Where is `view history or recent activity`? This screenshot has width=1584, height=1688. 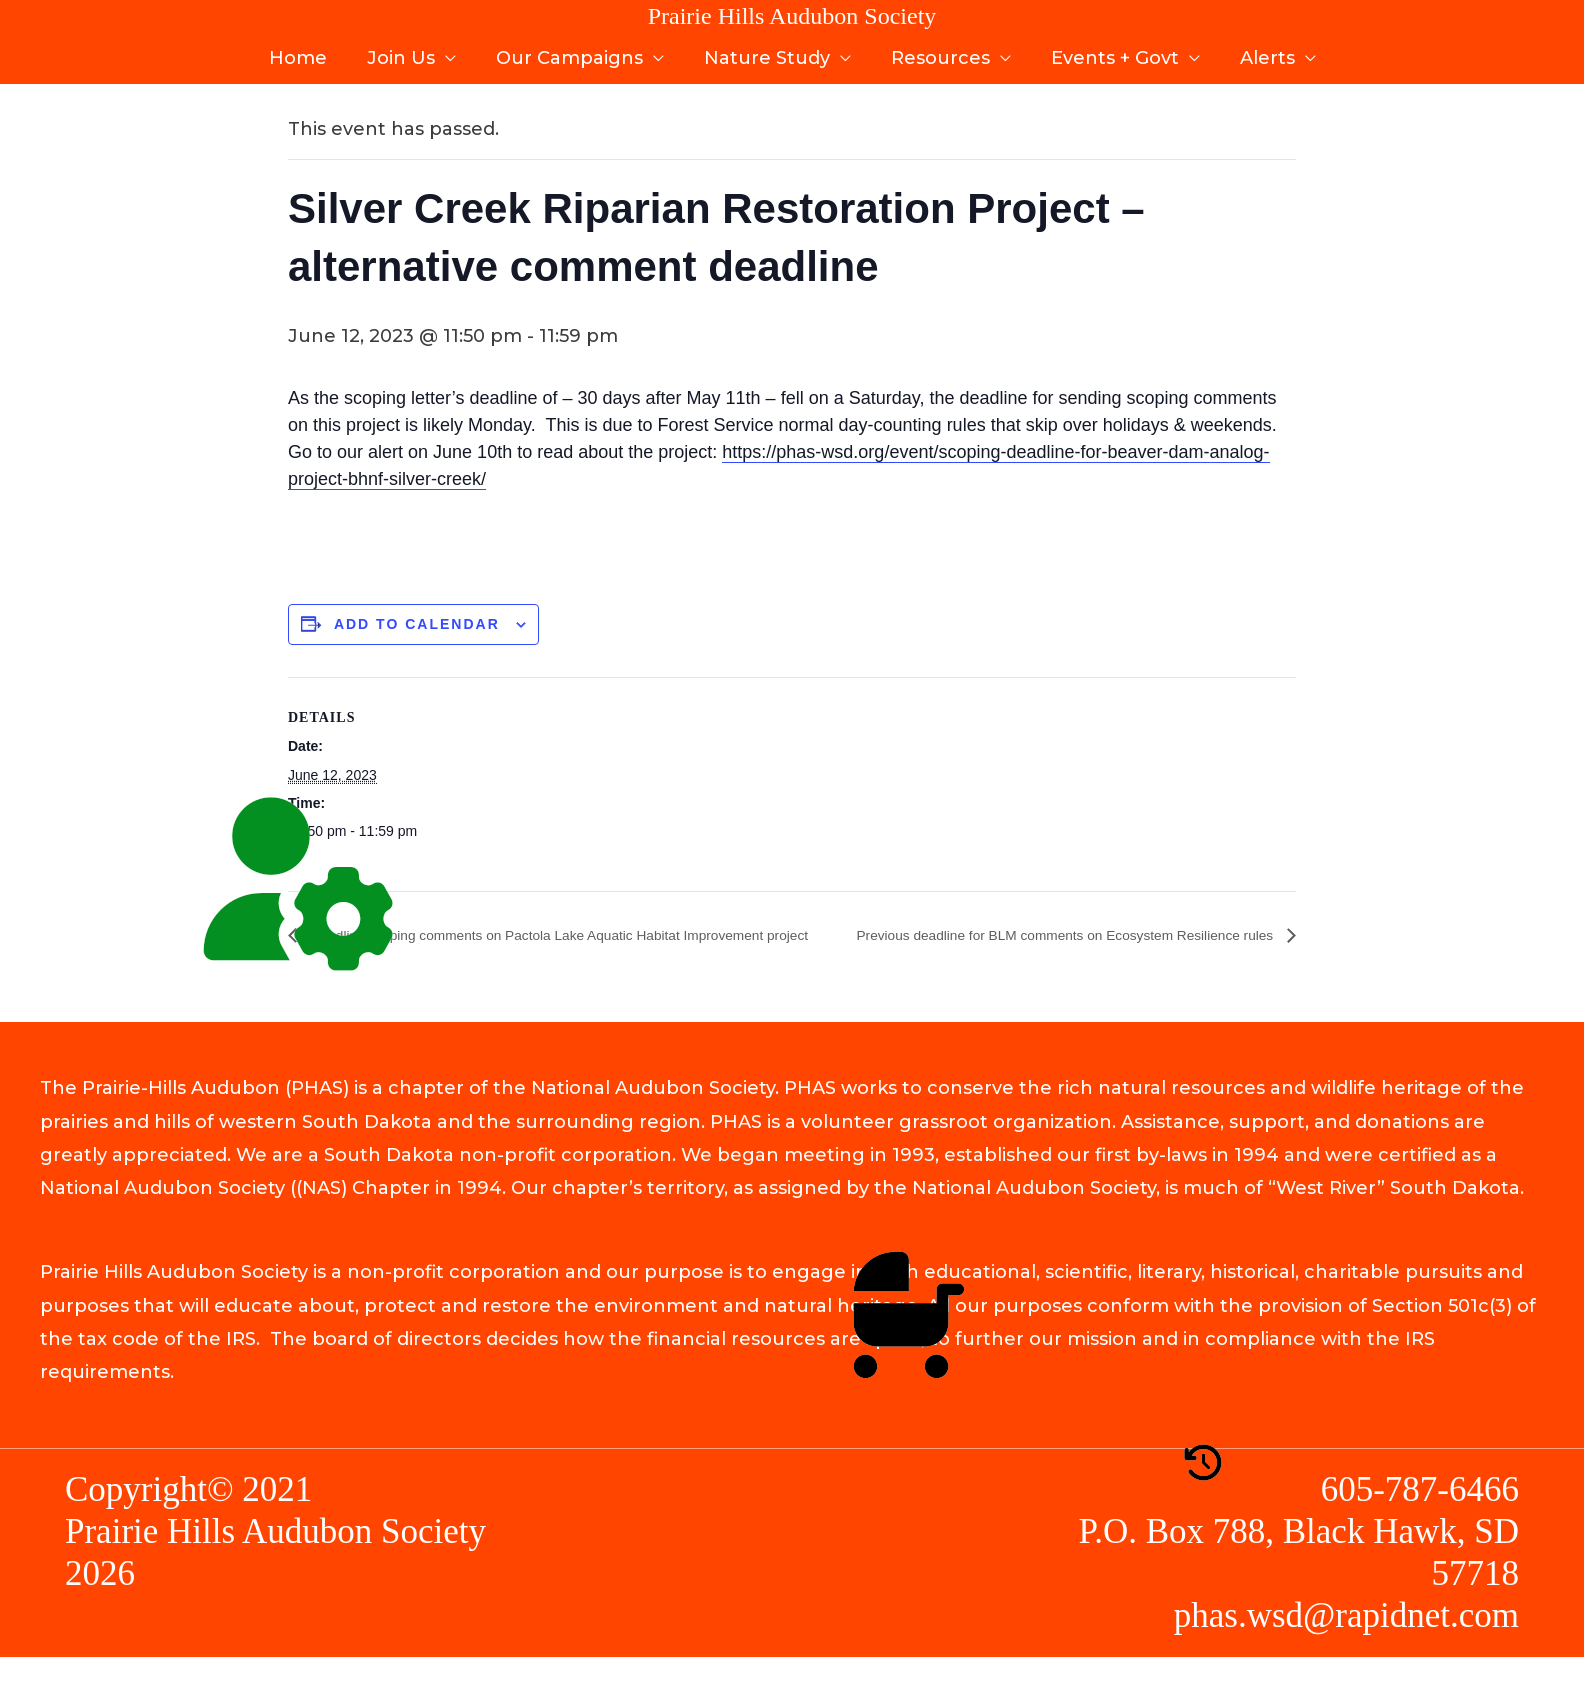
view history or recent activity is located at coordinates (1203, 1462).